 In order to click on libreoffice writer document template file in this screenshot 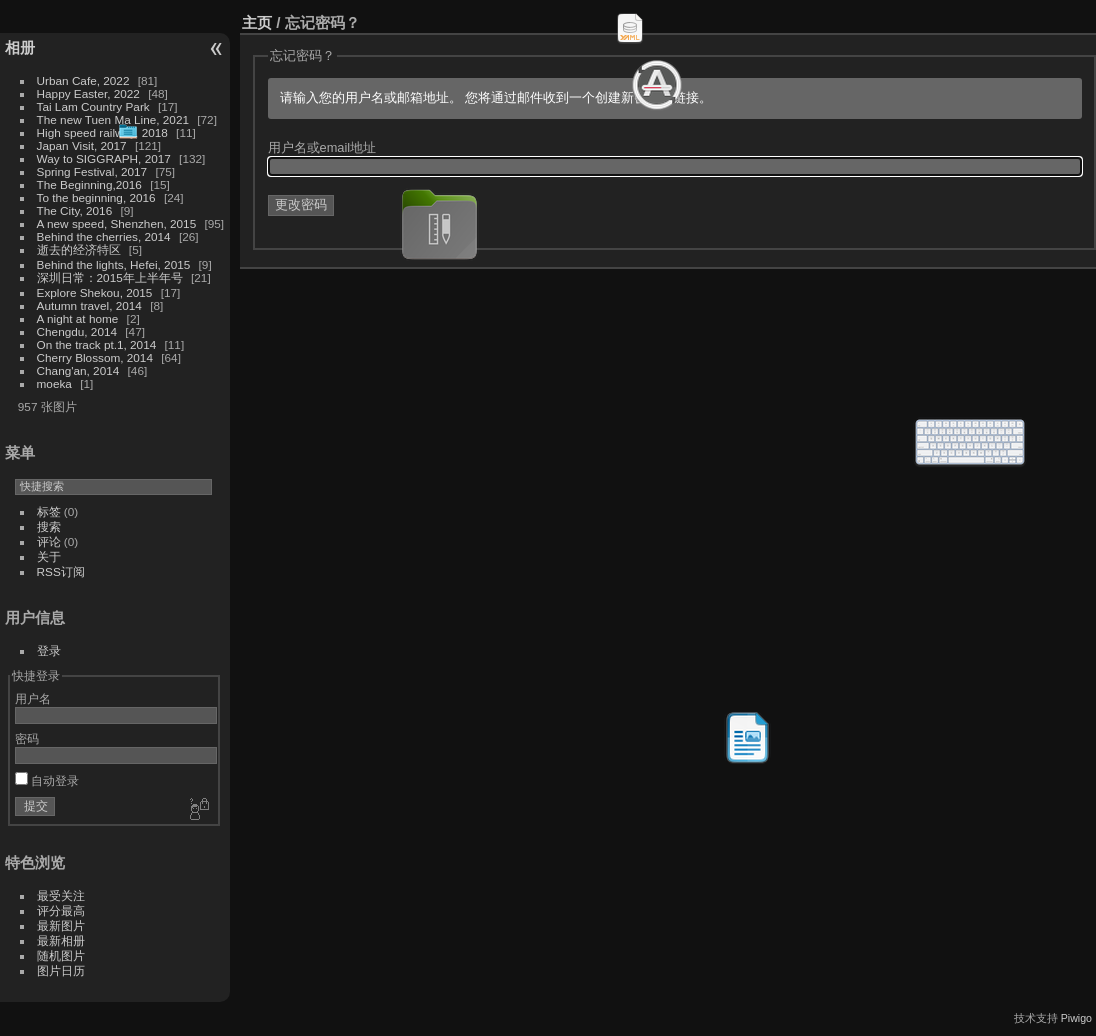, I will do `click(747, 737)`.